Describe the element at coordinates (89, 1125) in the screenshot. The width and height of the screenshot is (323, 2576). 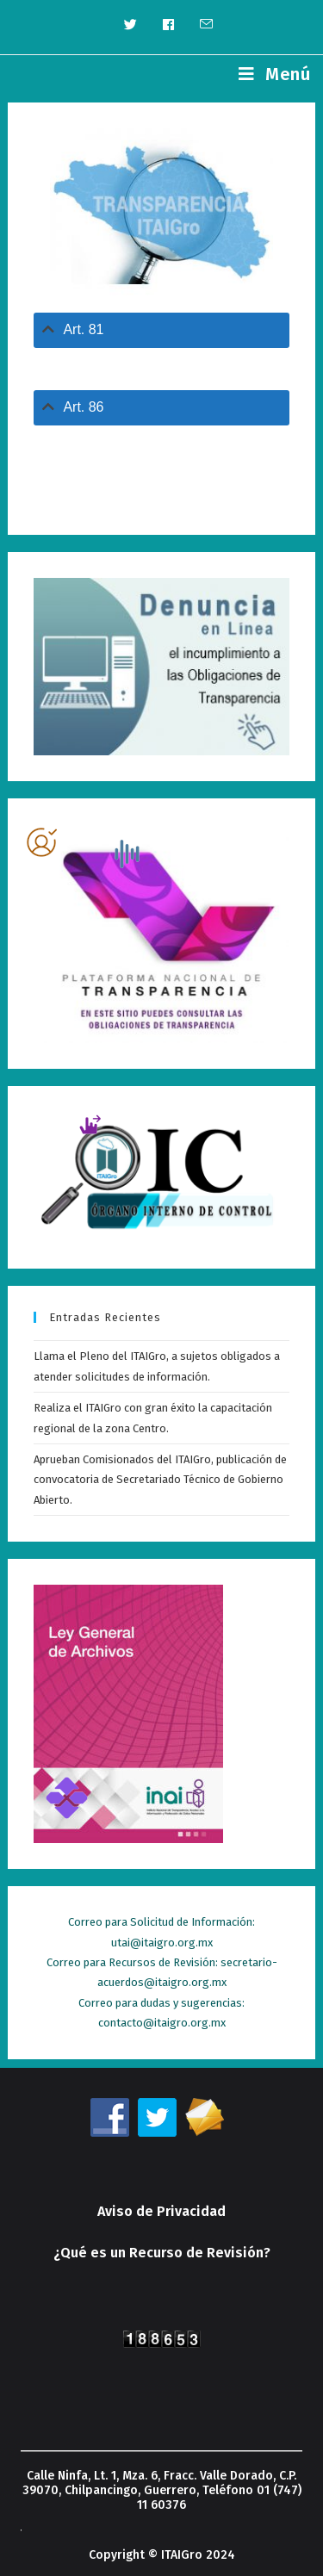
I see `swipe right to continue or proceed` at that location.